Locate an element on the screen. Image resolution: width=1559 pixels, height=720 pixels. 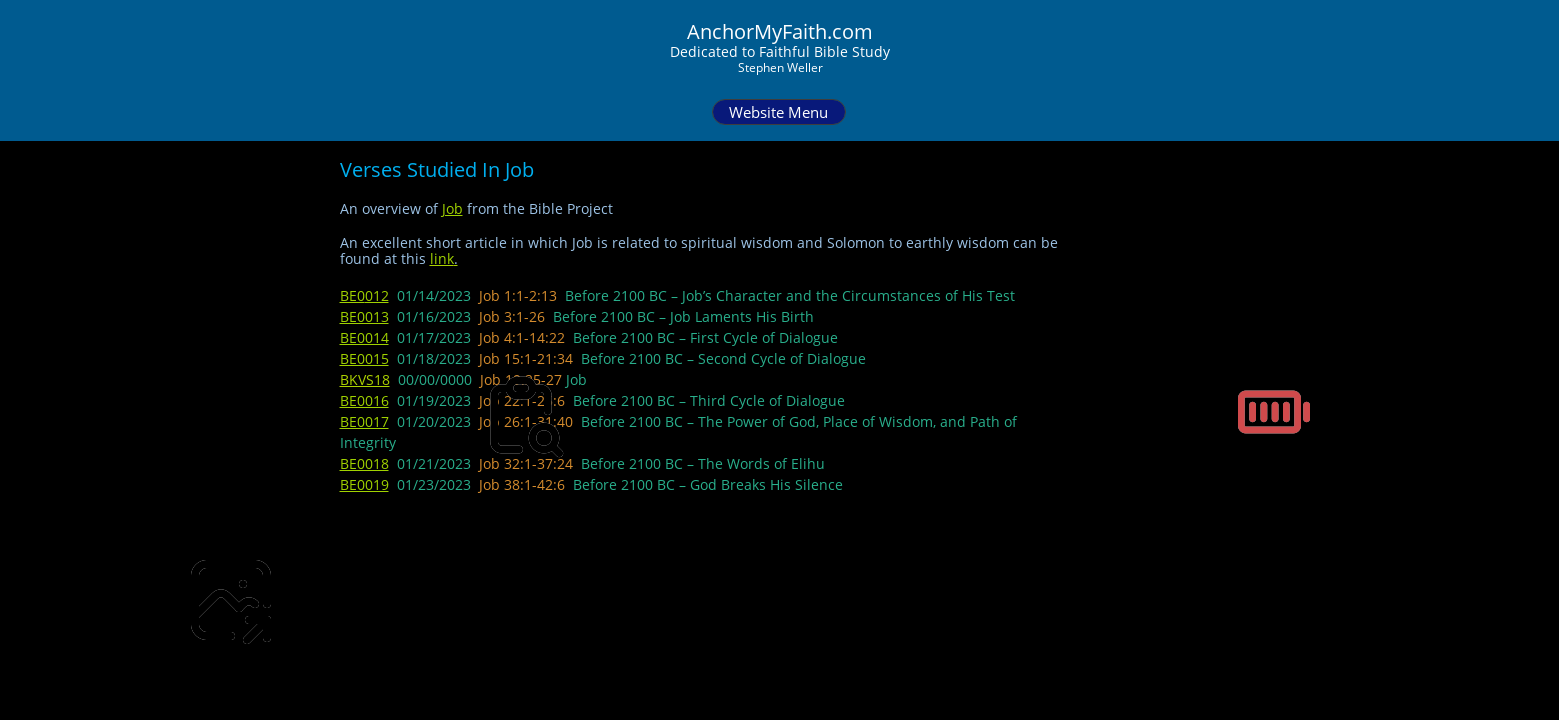
indicates battery is fully charged is located at coordinates (1274, 412).